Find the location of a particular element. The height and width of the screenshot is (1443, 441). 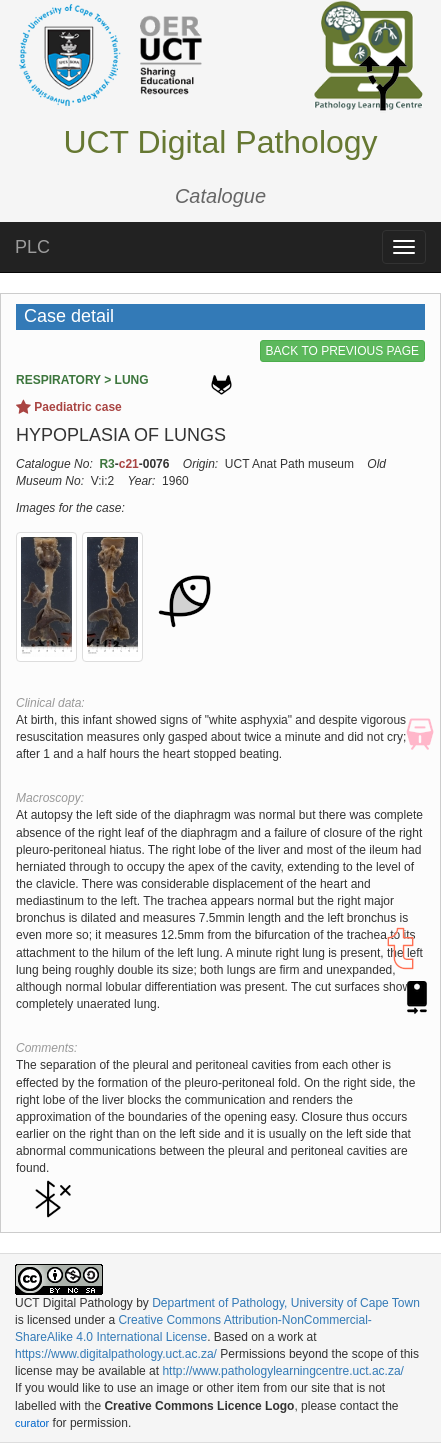

bluetooth is disabled or turned off is located at coordinates (51, 1199).